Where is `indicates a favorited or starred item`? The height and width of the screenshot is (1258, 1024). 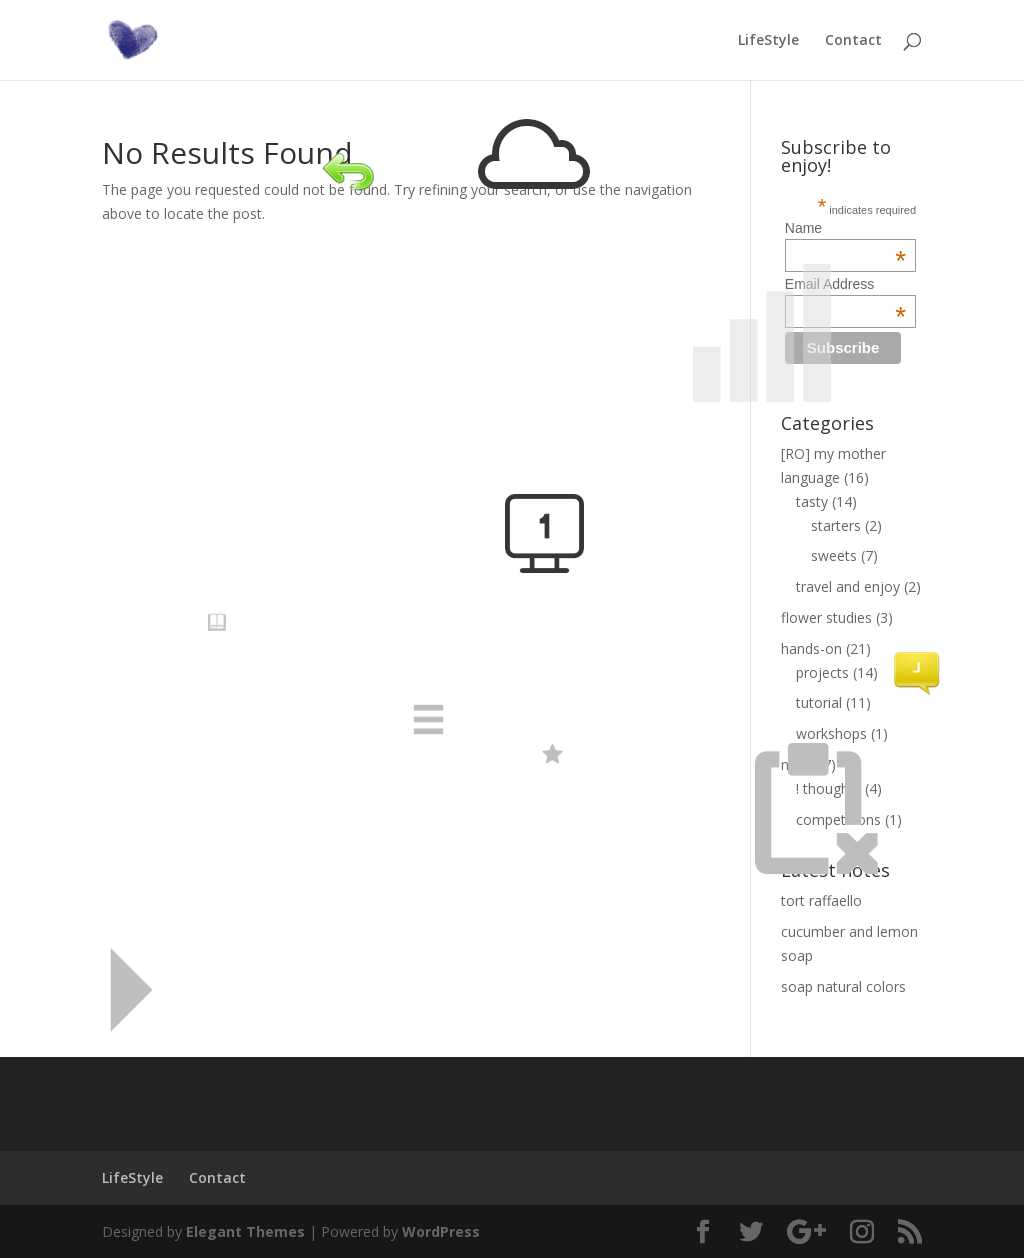 indicates a favorited or starred item is located at coordinates (552, 754).